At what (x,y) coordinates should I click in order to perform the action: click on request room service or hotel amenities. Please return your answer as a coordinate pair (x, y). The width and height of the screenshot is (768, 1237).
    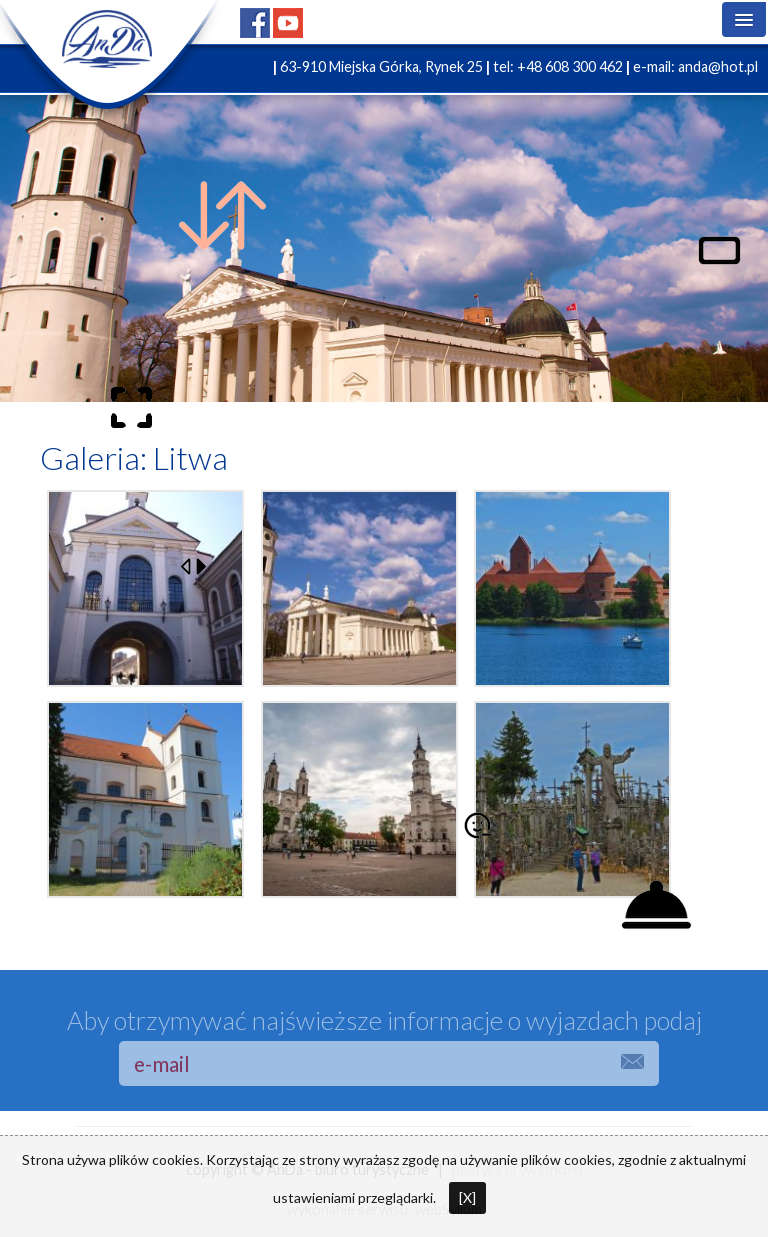
    Looking at the image, I should click on (656, 904).